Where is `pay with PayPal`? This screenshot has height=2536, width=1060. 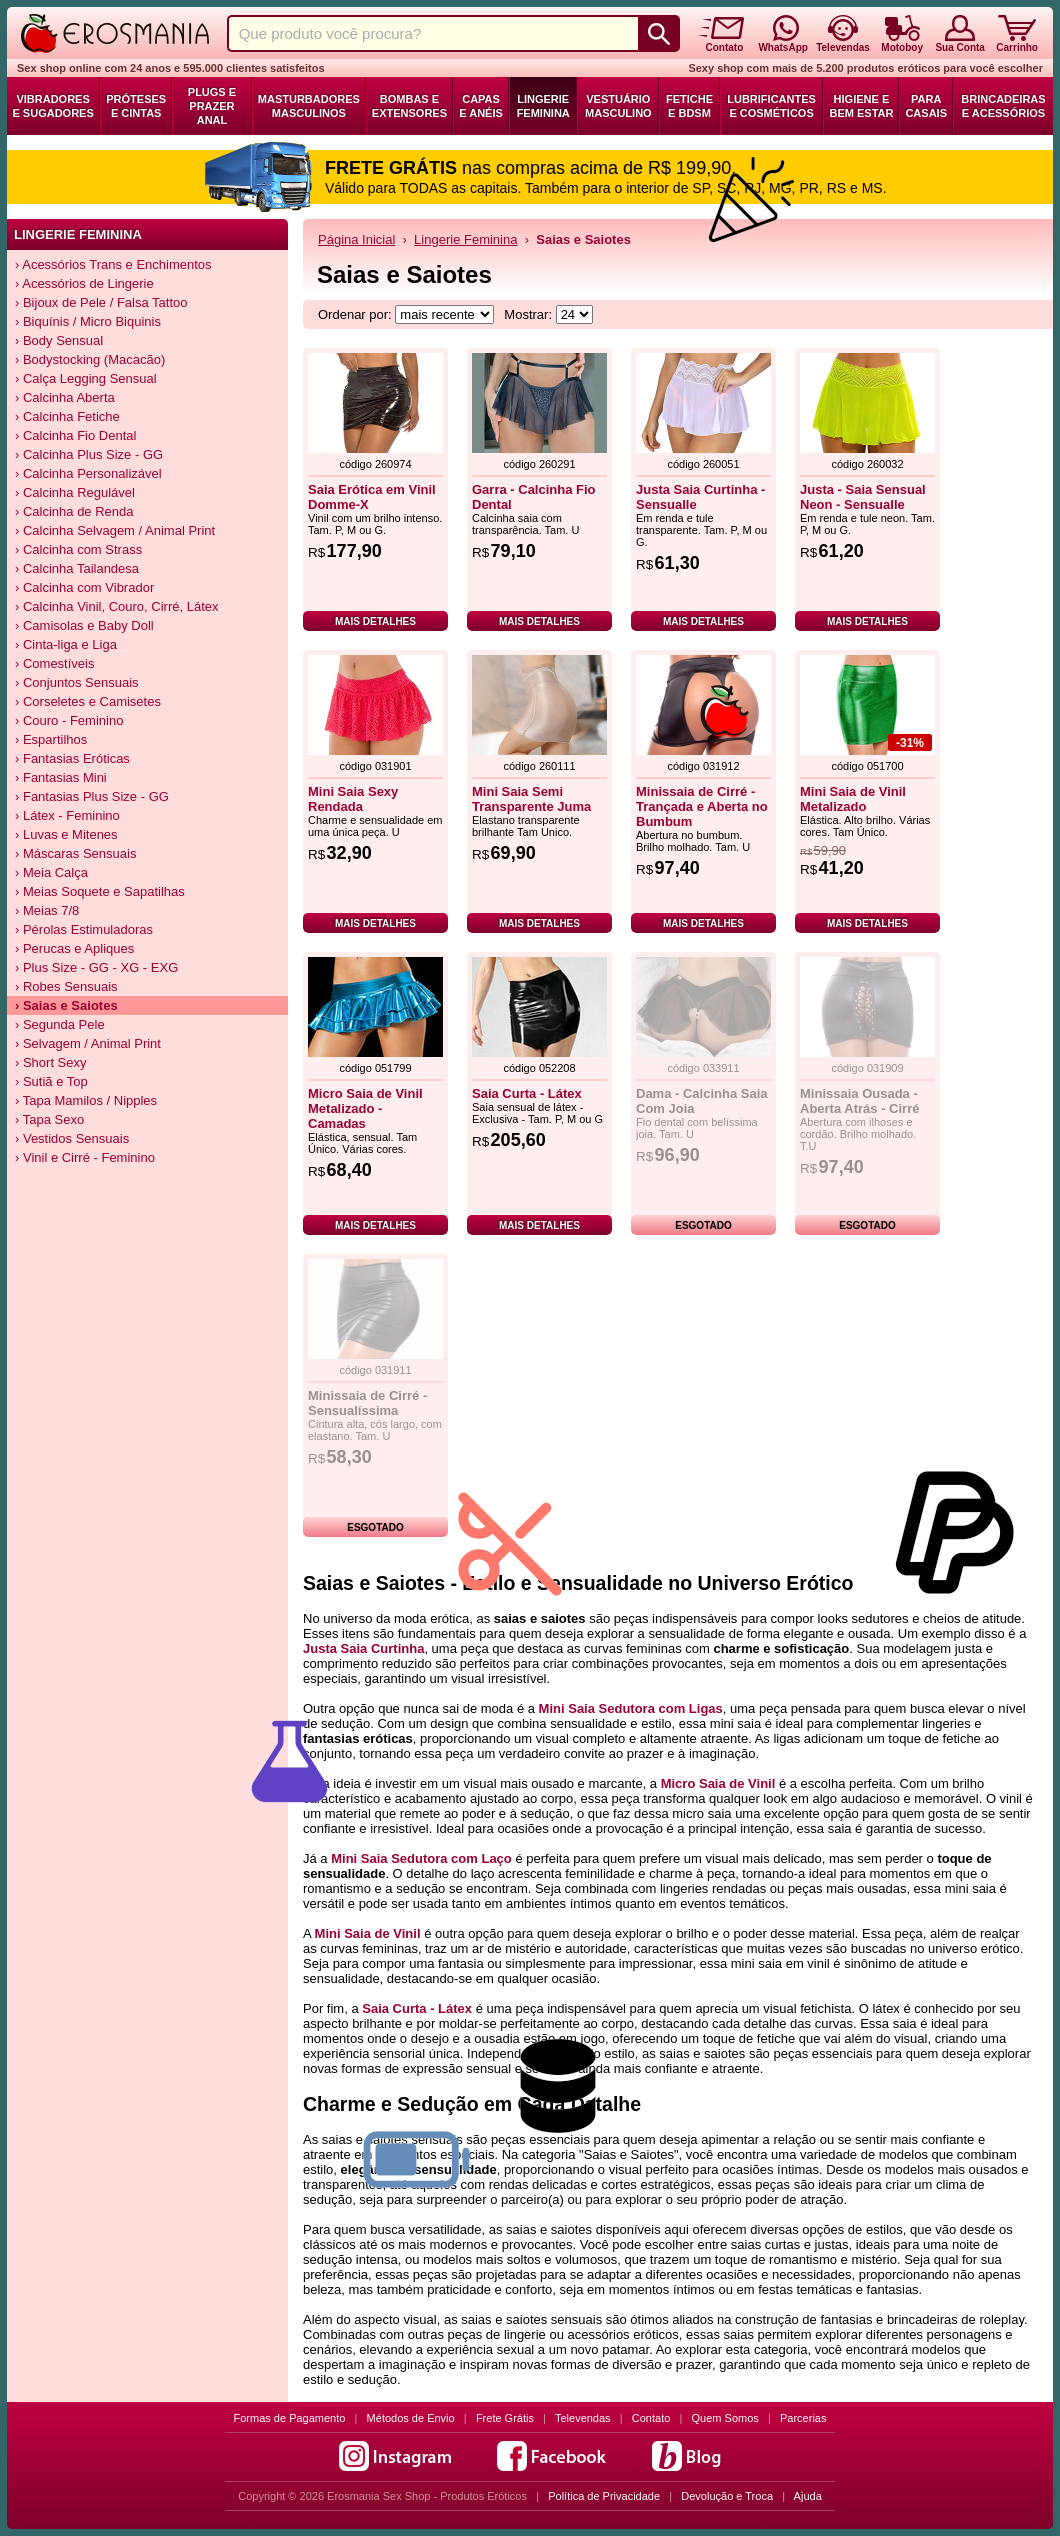
pay with PayPal is located at coordinates (952, 1532).